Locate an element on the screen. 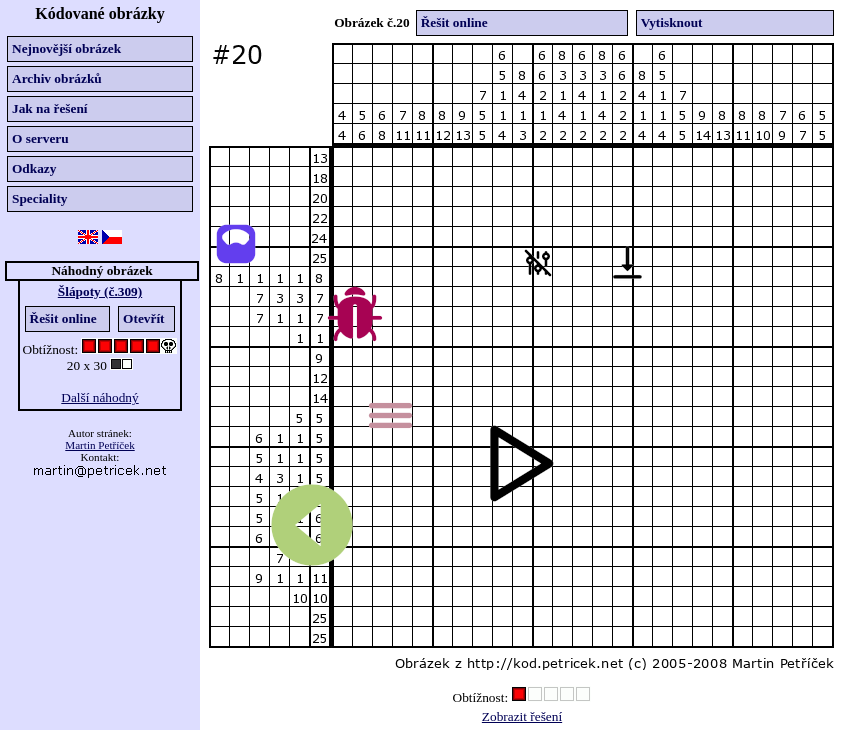  align content to the bottom edge is located at coordinates (627, 262).